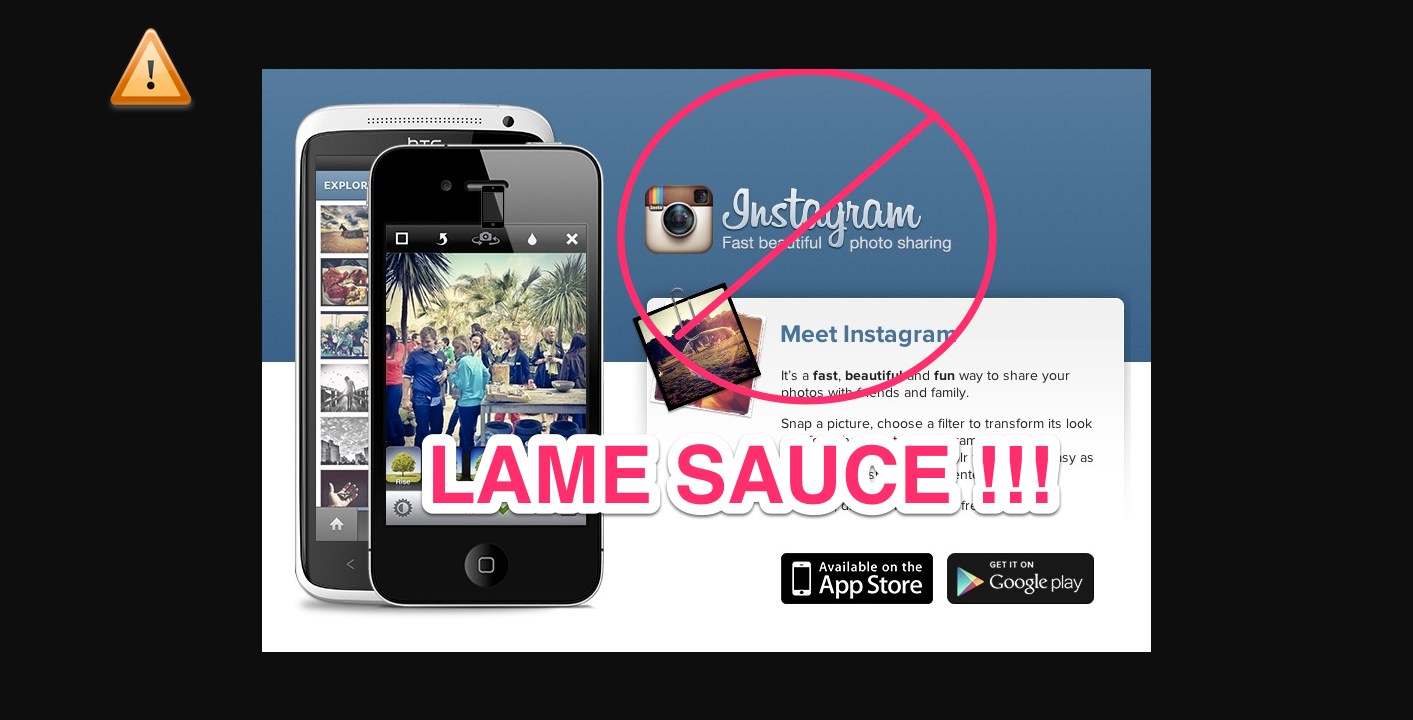 Image resolution: width=1413 pixels, height=720 pixels. What do you see at coordinates (151, 70) in the screenshot?
I see `indicates a warning or caution state` at bounding box center [151, 70].